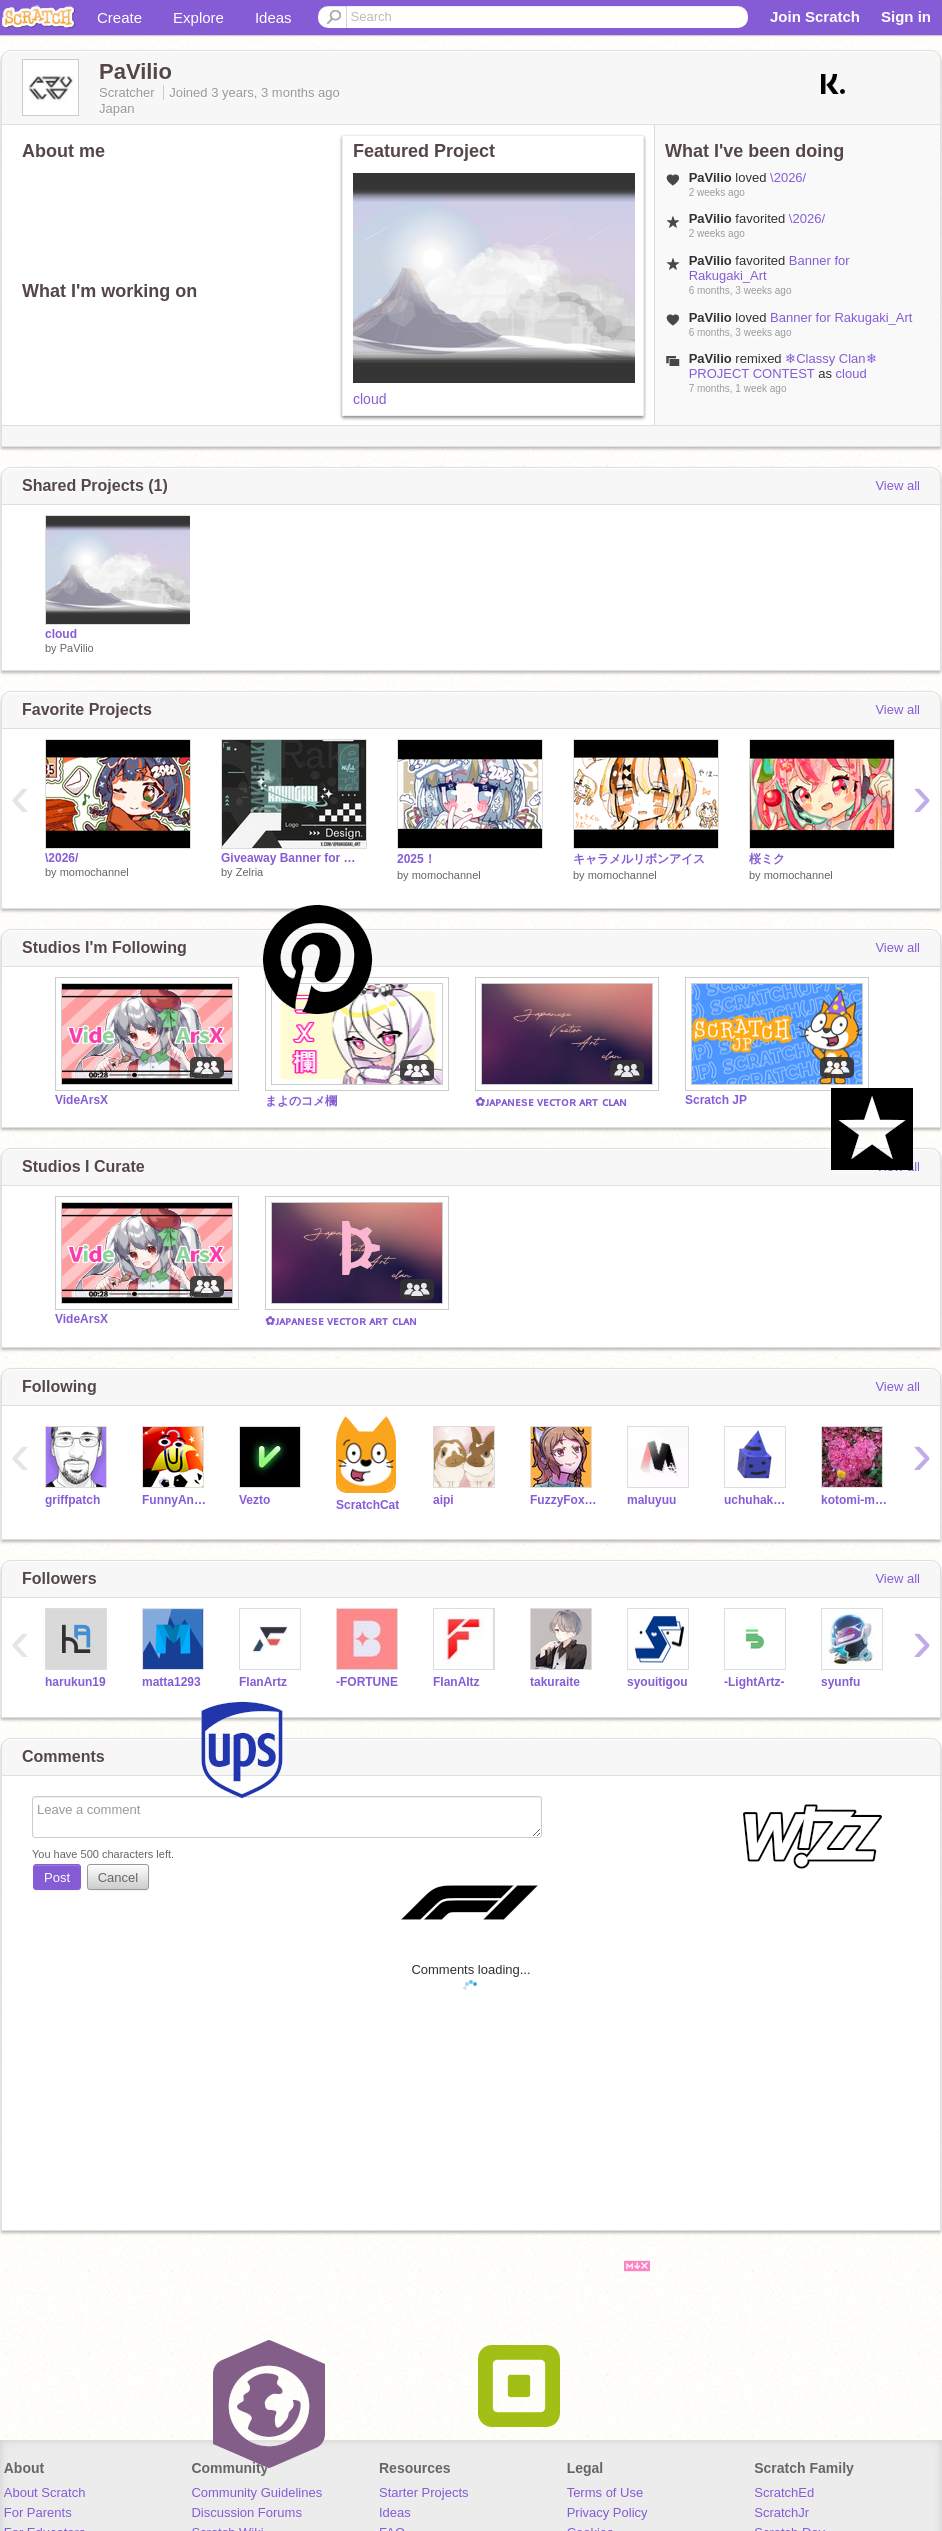  I want to click on link to Coveralls code coverage service, so click(872, 1129).